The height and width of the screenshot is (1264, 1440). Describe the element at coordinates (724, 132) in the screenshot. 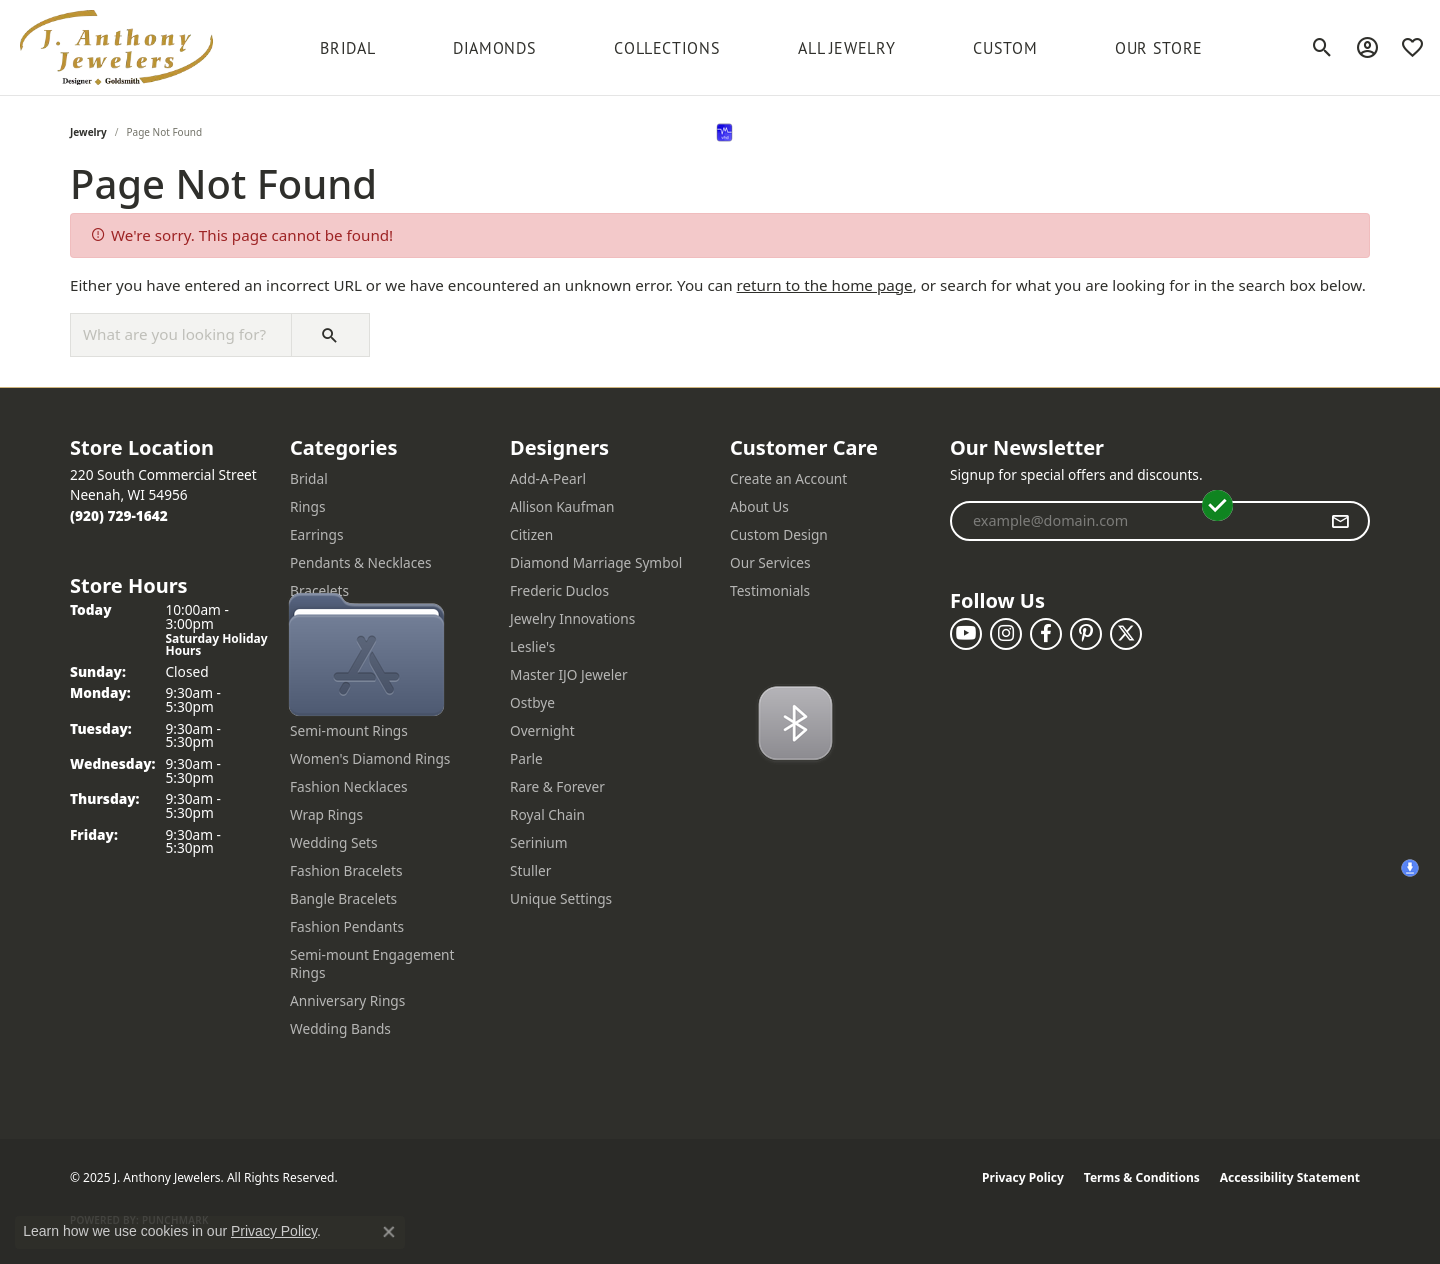

I see `open a VirtualBox virtual hard disk file` at that location.